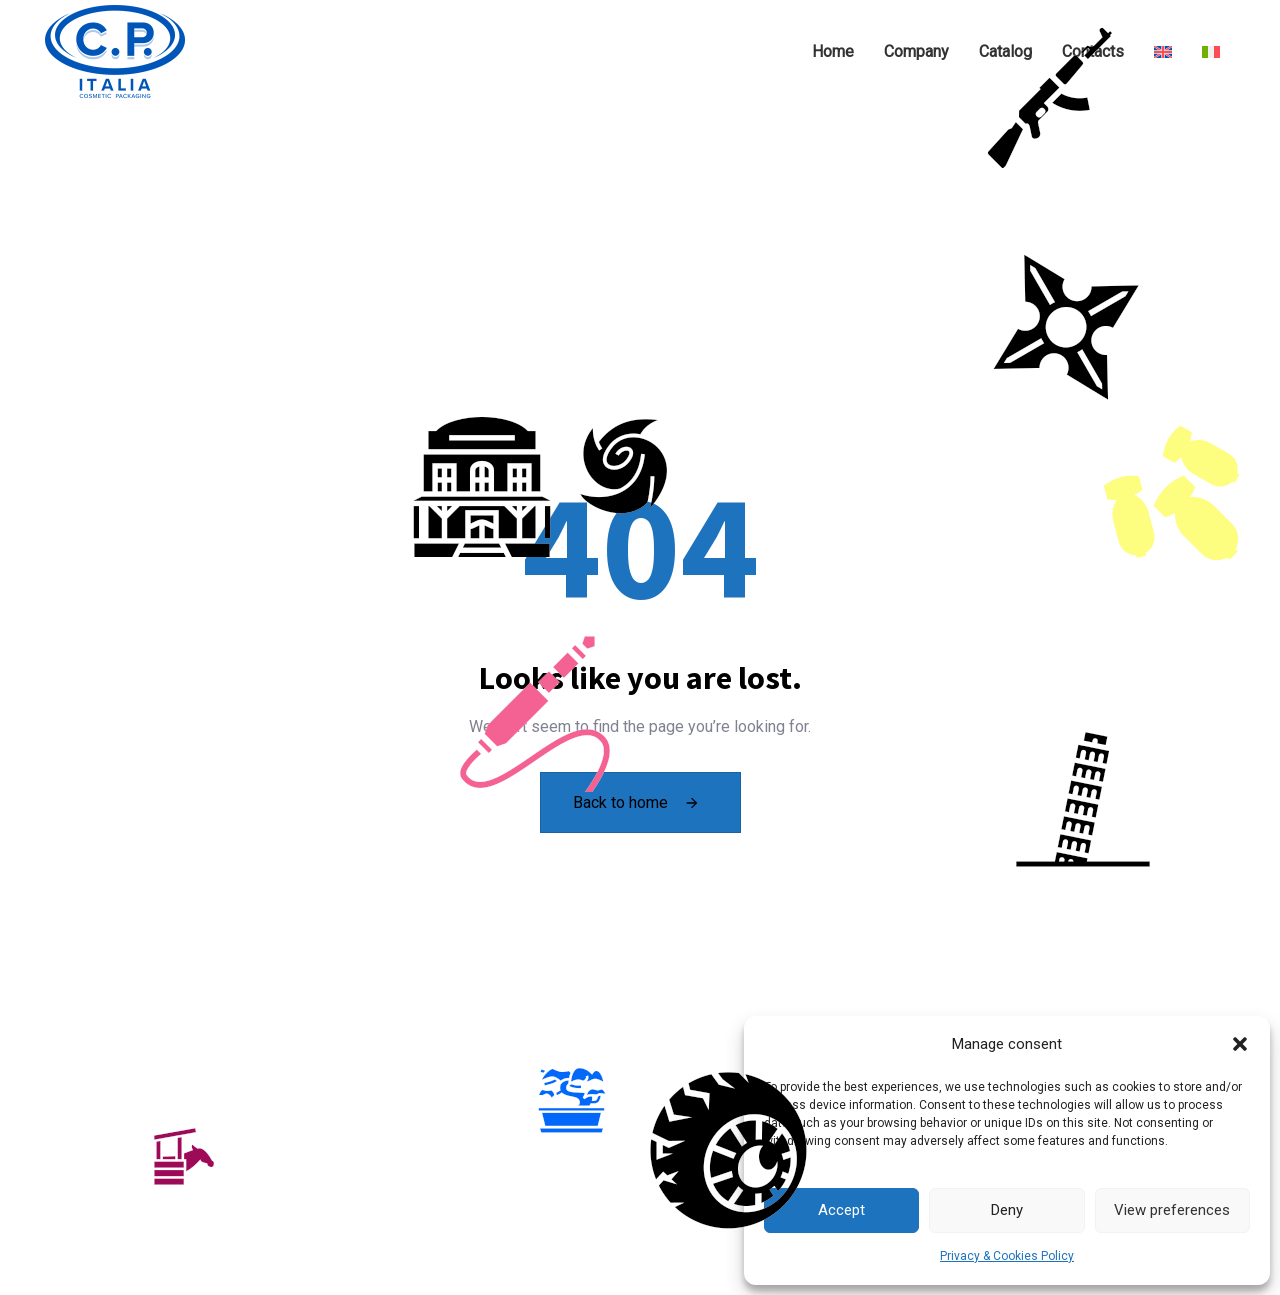 This screenshot has width=1280, height=1295. Describe the element at coordinates (624, 466) in the screenshot. I see `represents a shell or spiral-themed game item` at that location.